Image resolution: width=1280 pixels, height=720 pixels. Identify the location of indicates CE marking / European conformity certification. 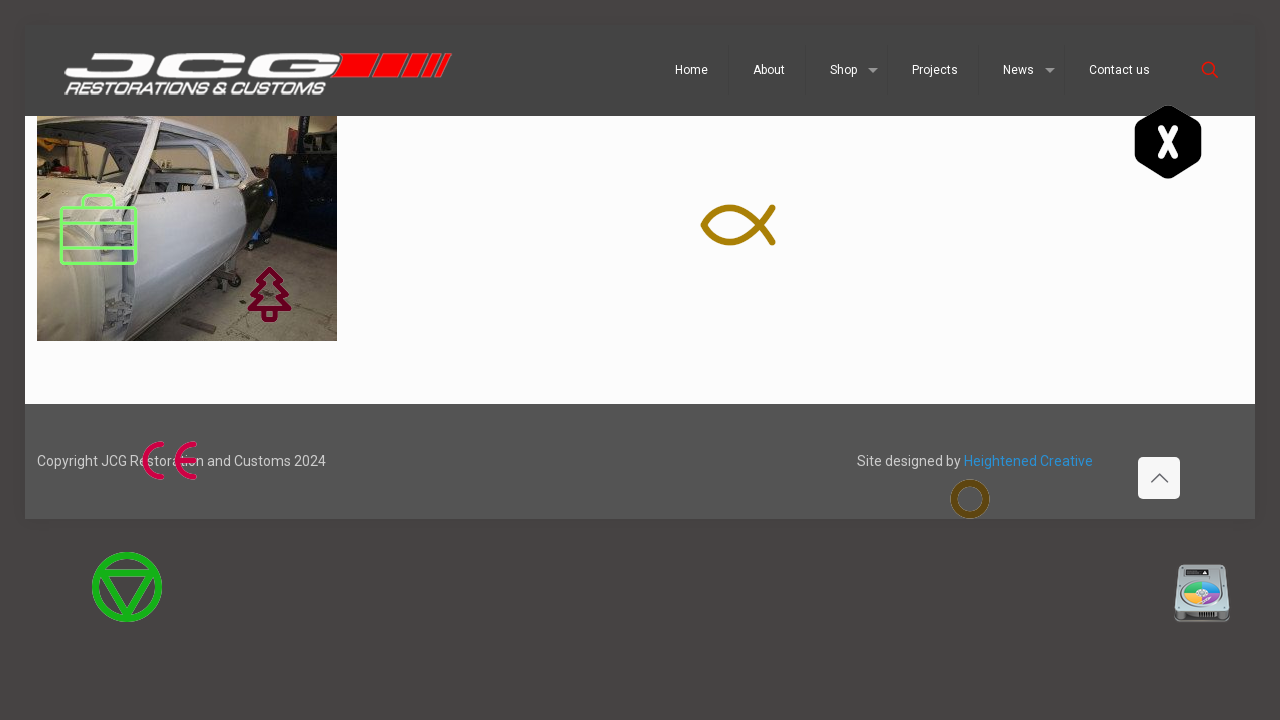
(169, 460).